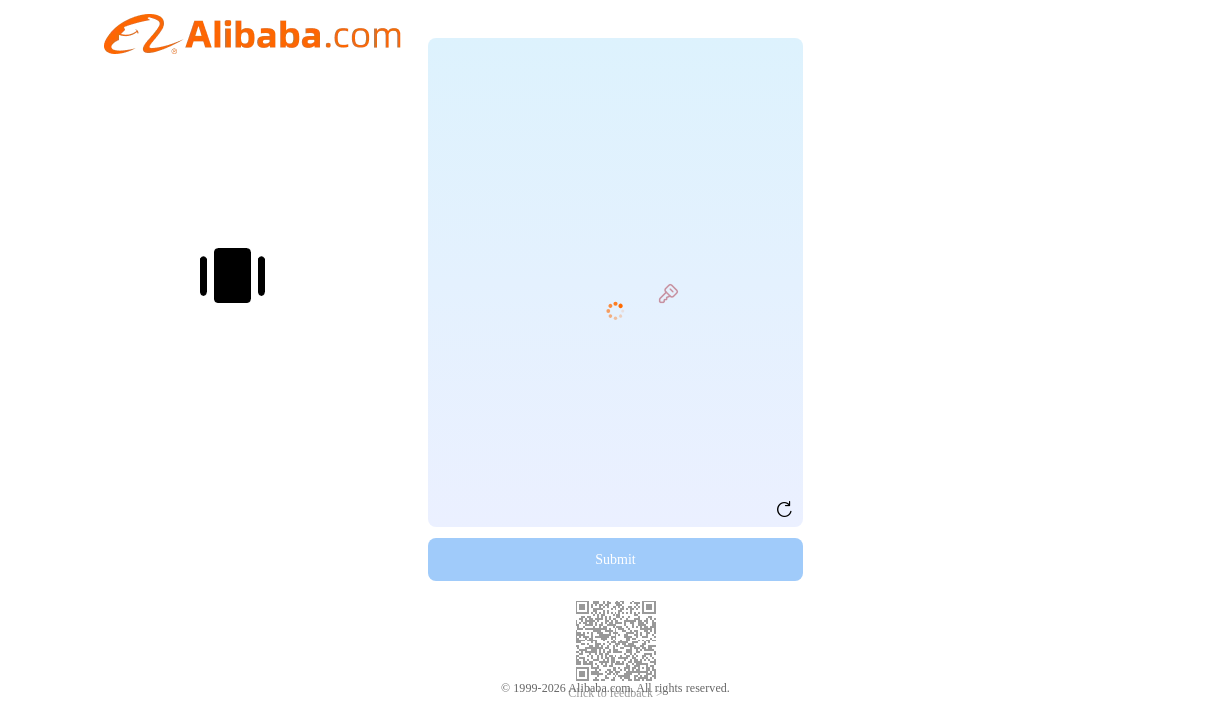  I want to click on view stories or card-based content, so click(232, 277).